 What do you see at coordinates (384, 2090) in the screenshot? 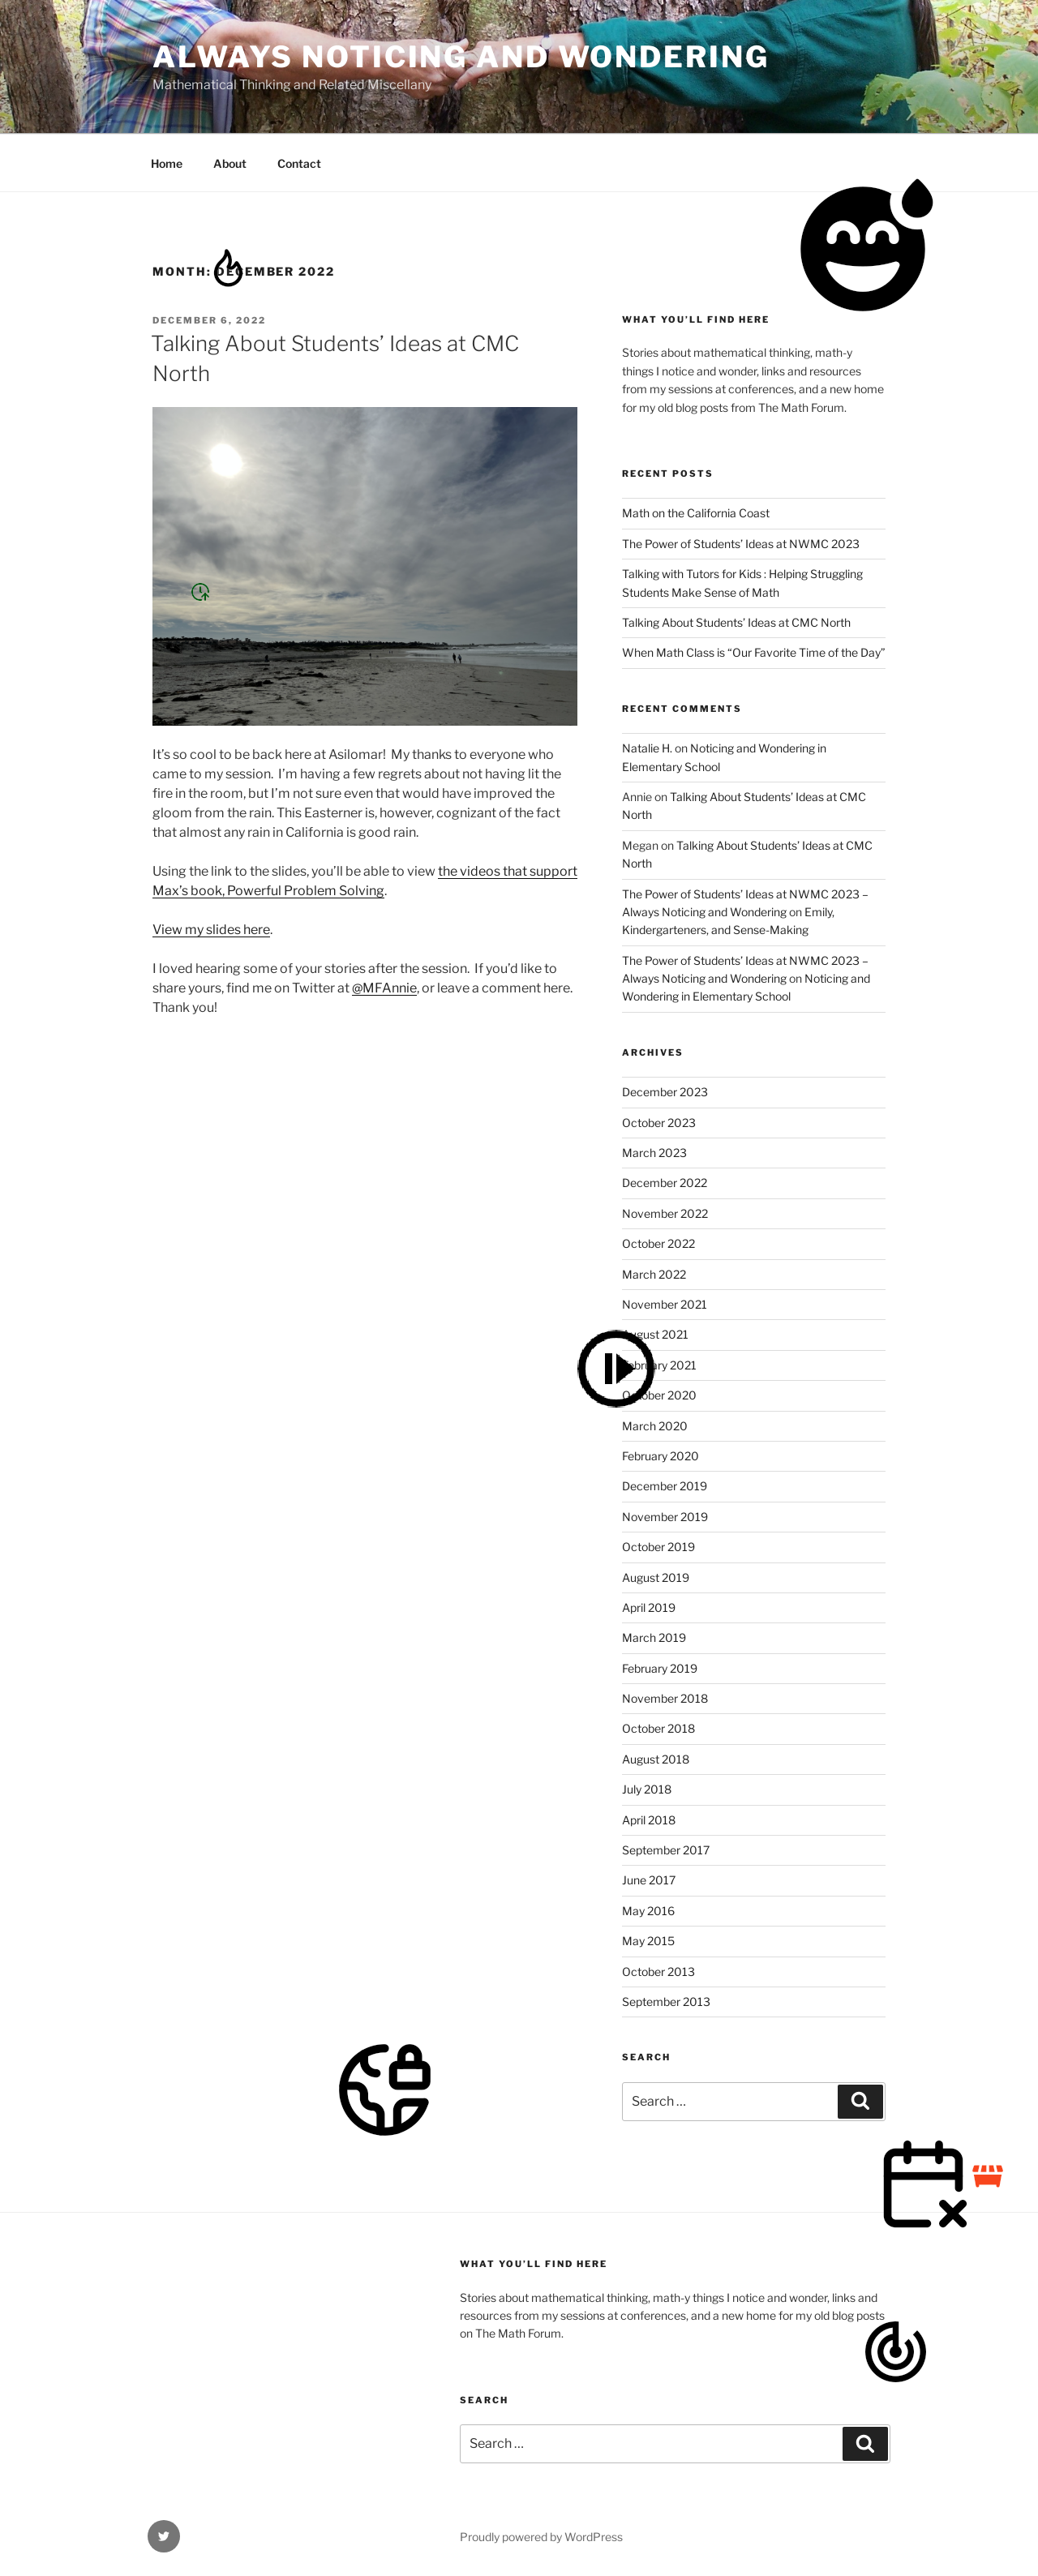
I see `access global security or privacy settings` at bounding box center [384, 2090].